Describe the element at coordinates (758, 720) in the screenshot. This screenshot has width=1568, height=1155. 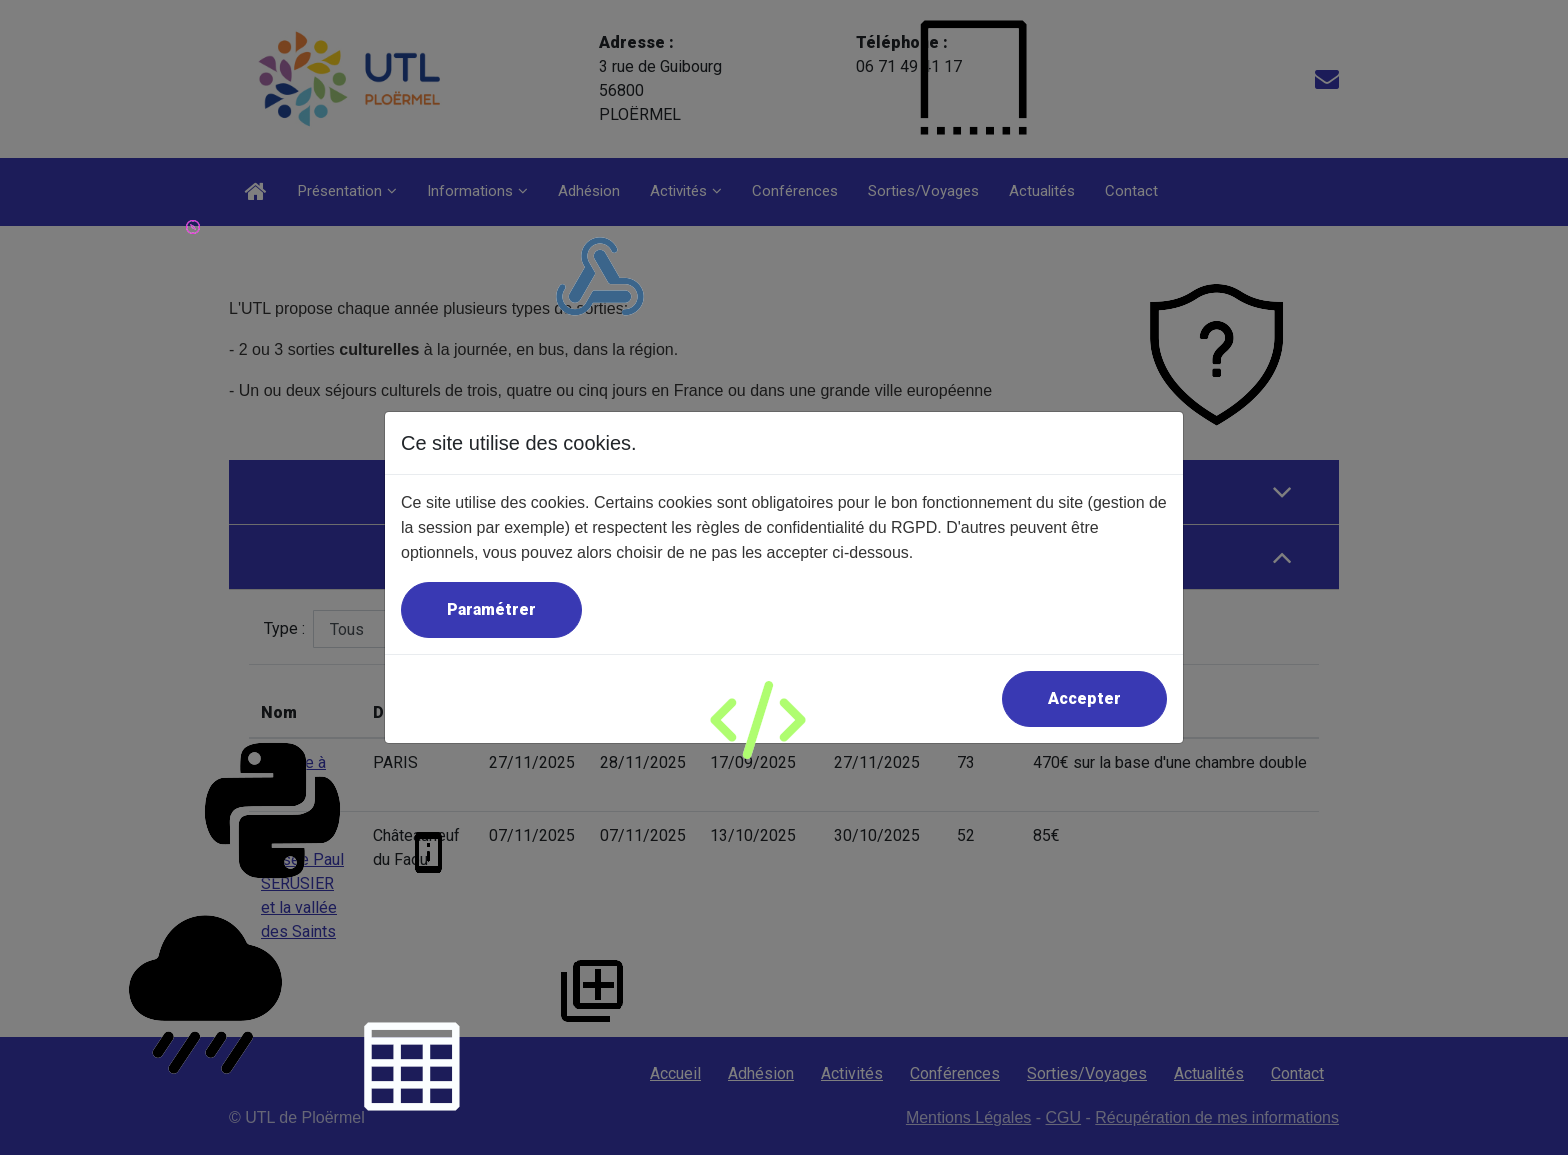
I see `view or edit source code` at that location.